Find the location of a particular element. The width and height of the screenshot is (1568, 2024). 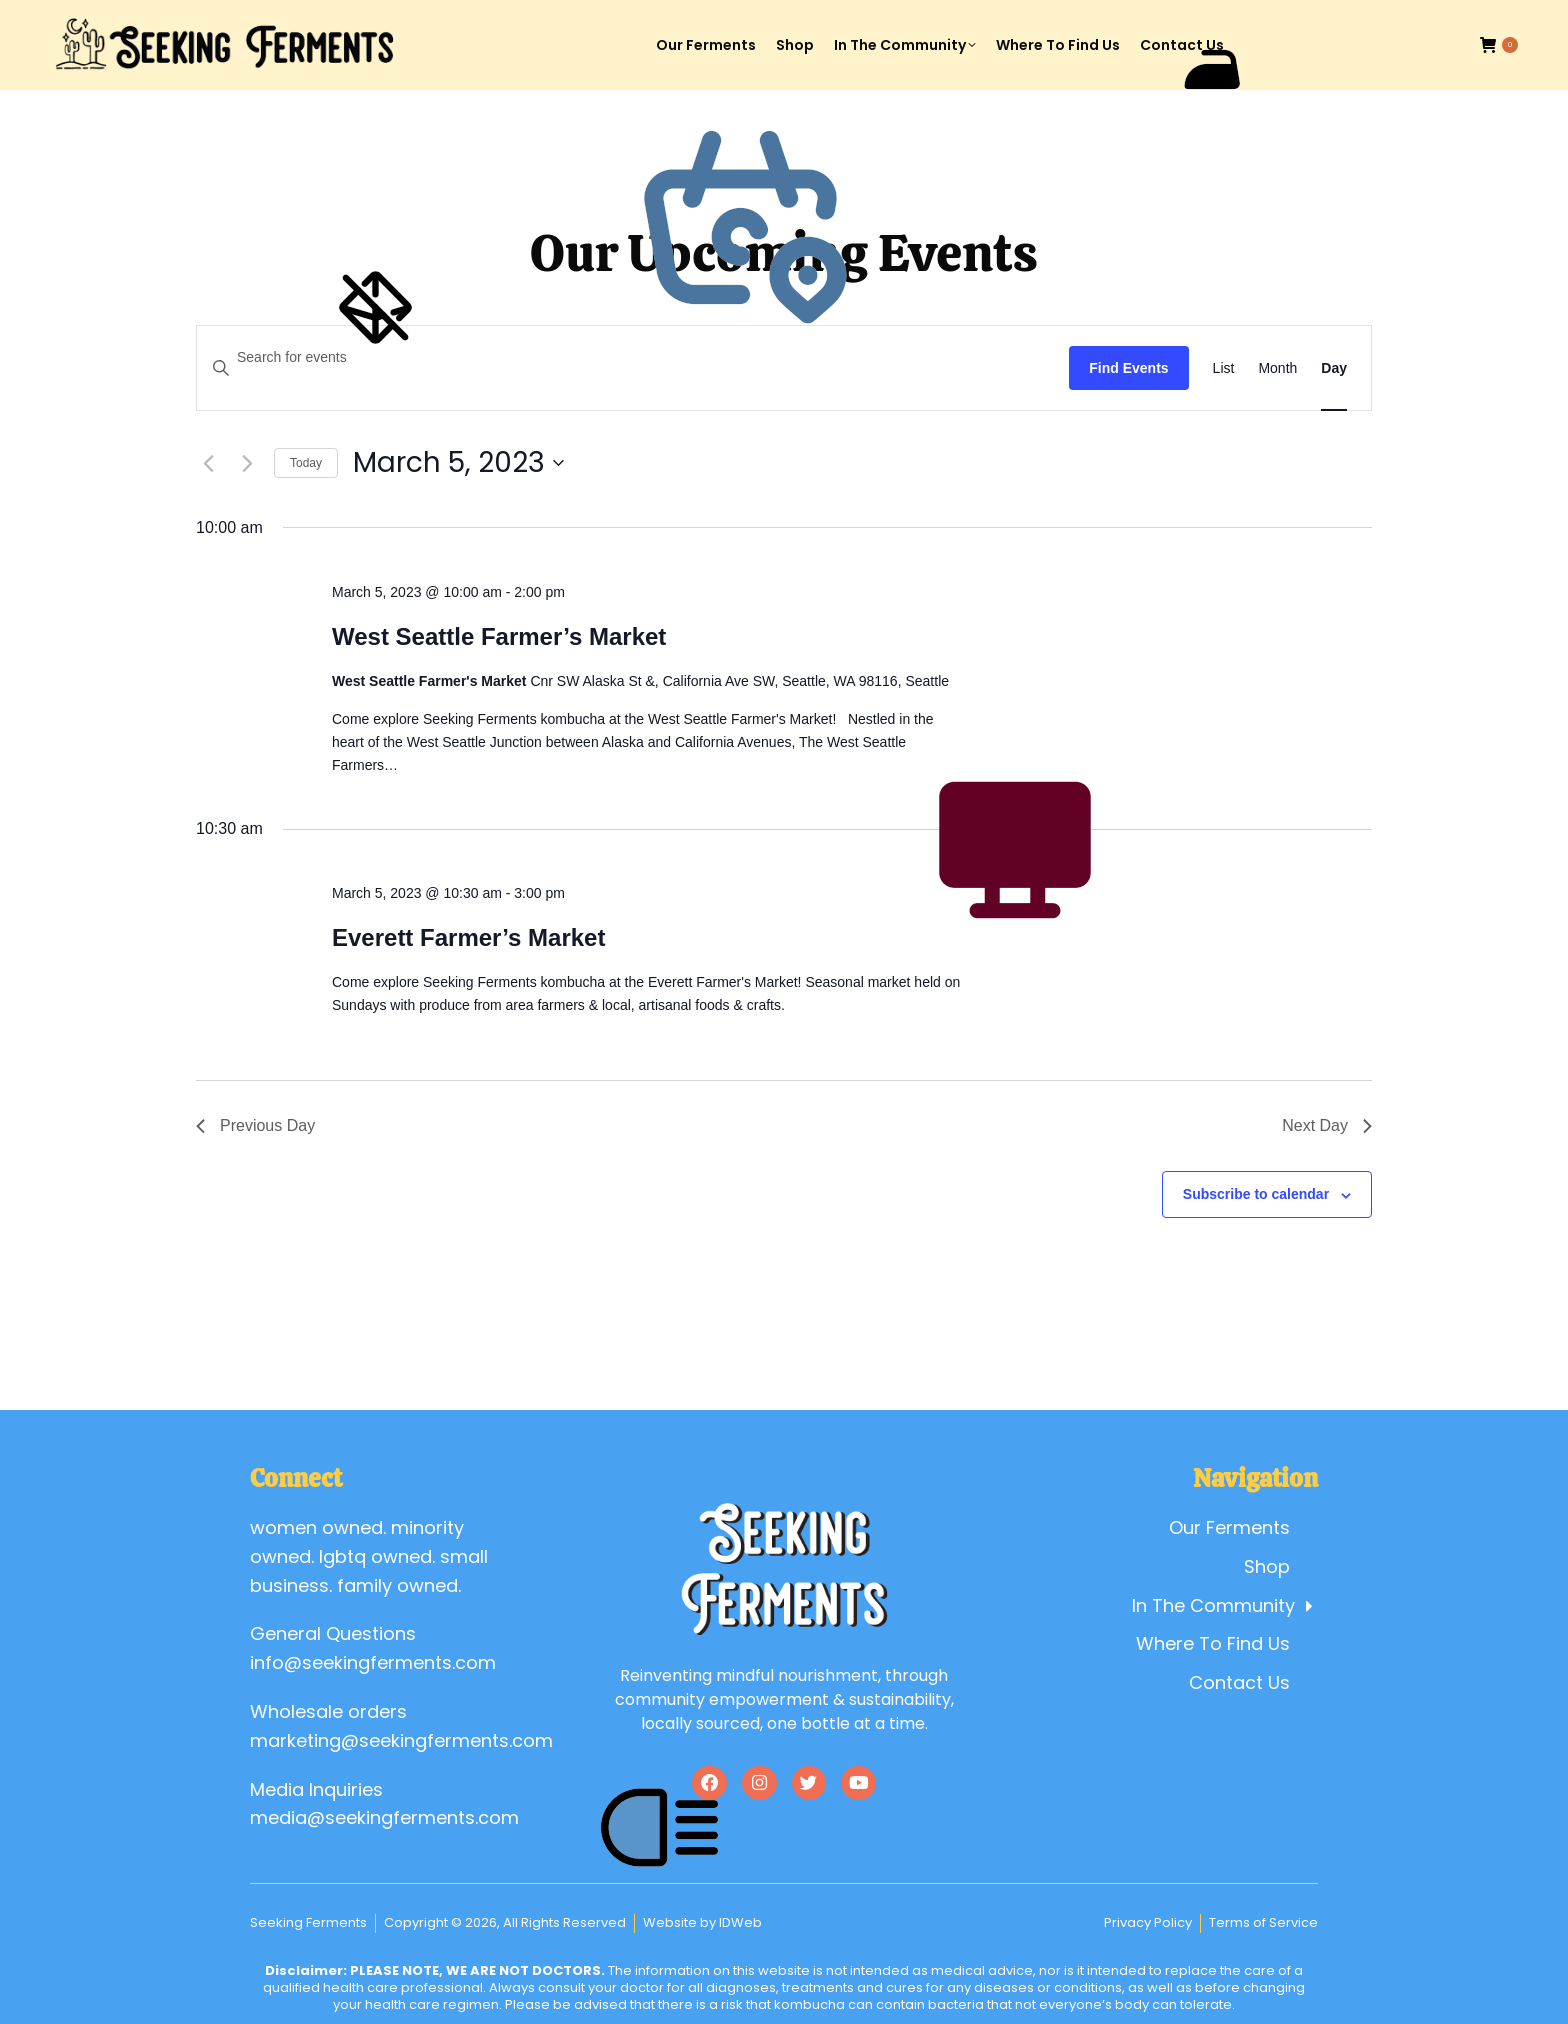

disable 3D object view is located at coordinates (375, 307).